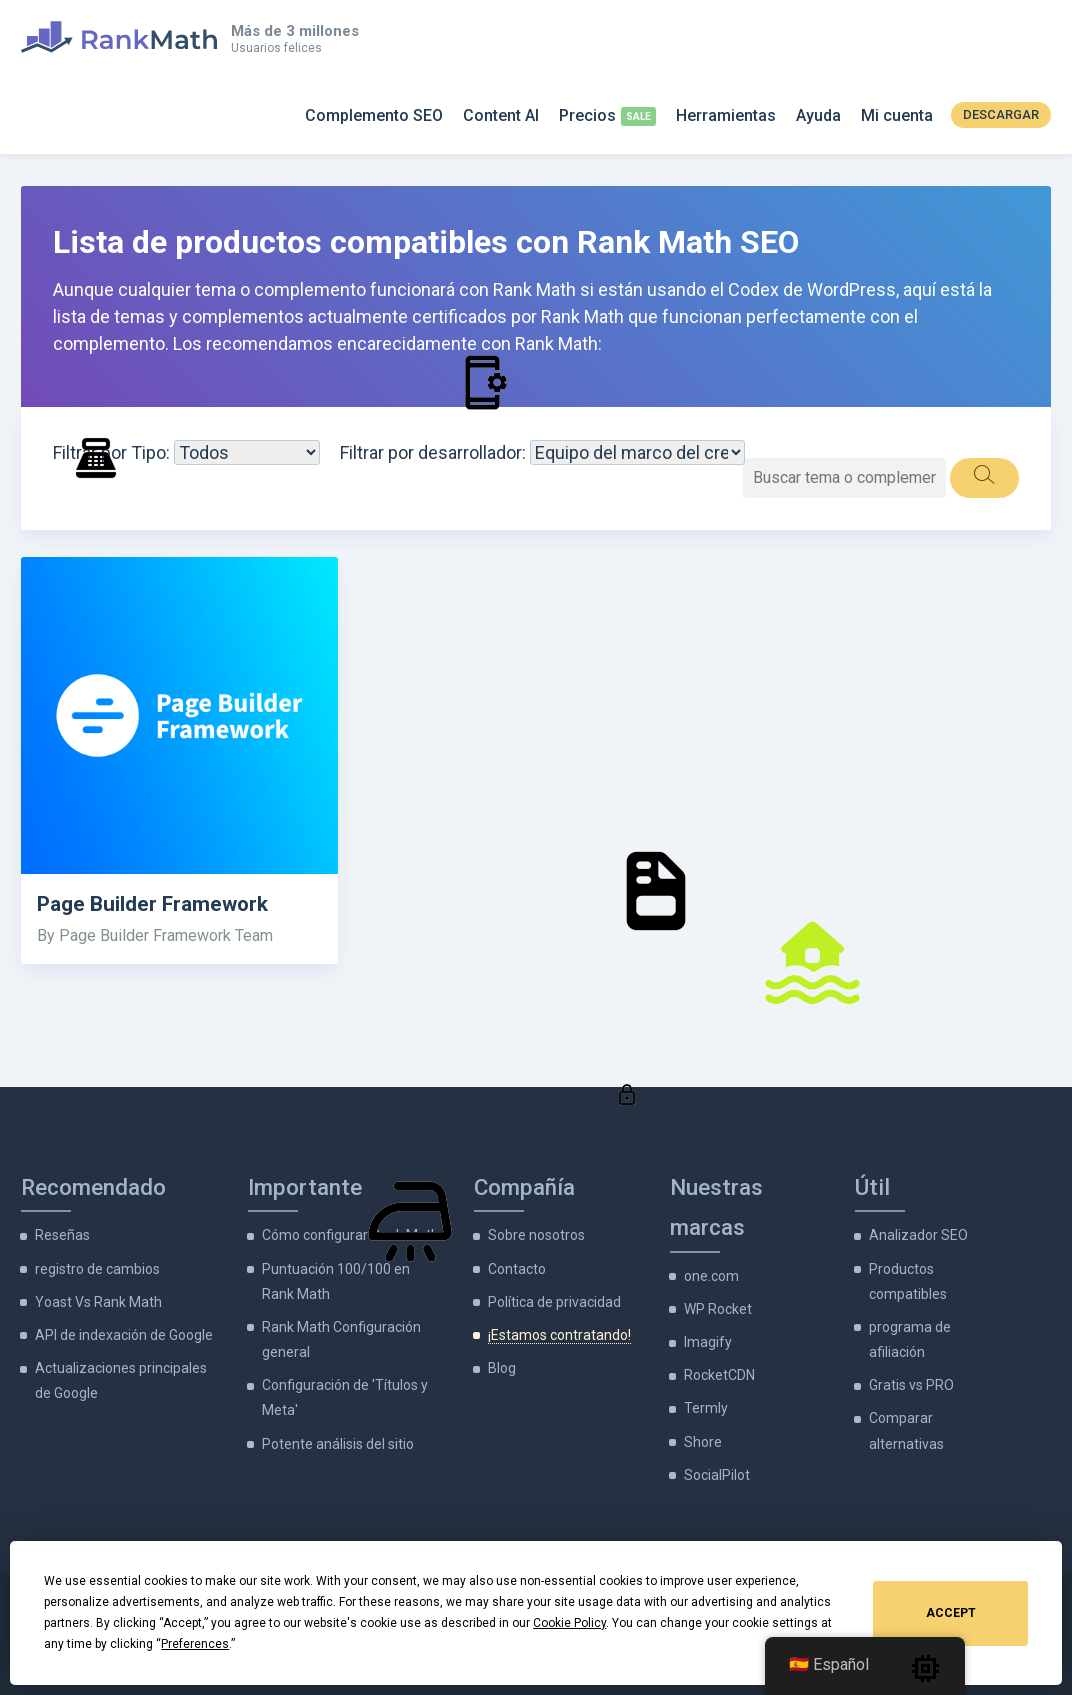 The width and height of the screenshot is (1072, 1695). I want to click on indicates a secure connection, so click(627, 1095).